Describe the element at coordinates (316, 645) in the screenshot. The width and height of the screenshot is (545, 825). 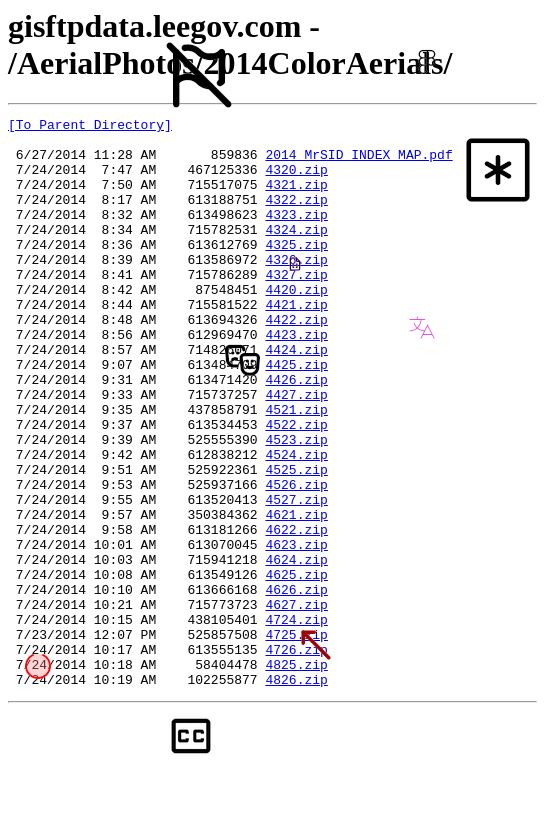
I see `move item to upper left corner` at that location.